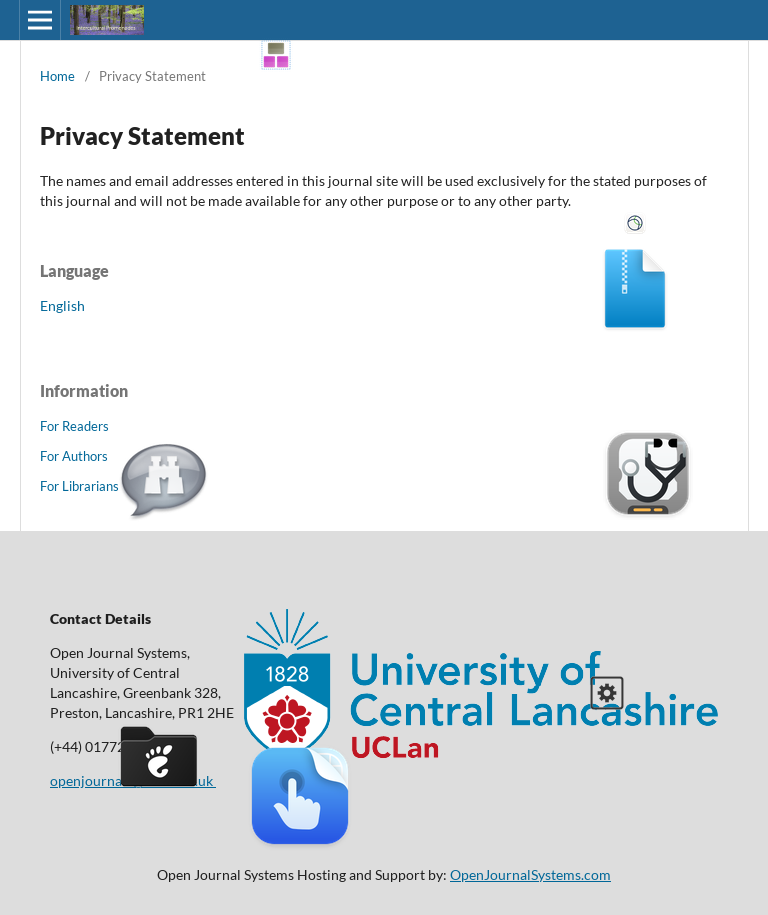 This screenshot has height=915, width=768. Describe the element at coordinates (648, 475) in the screenshot. I see `access disk health and diagnostic settings` at that location.